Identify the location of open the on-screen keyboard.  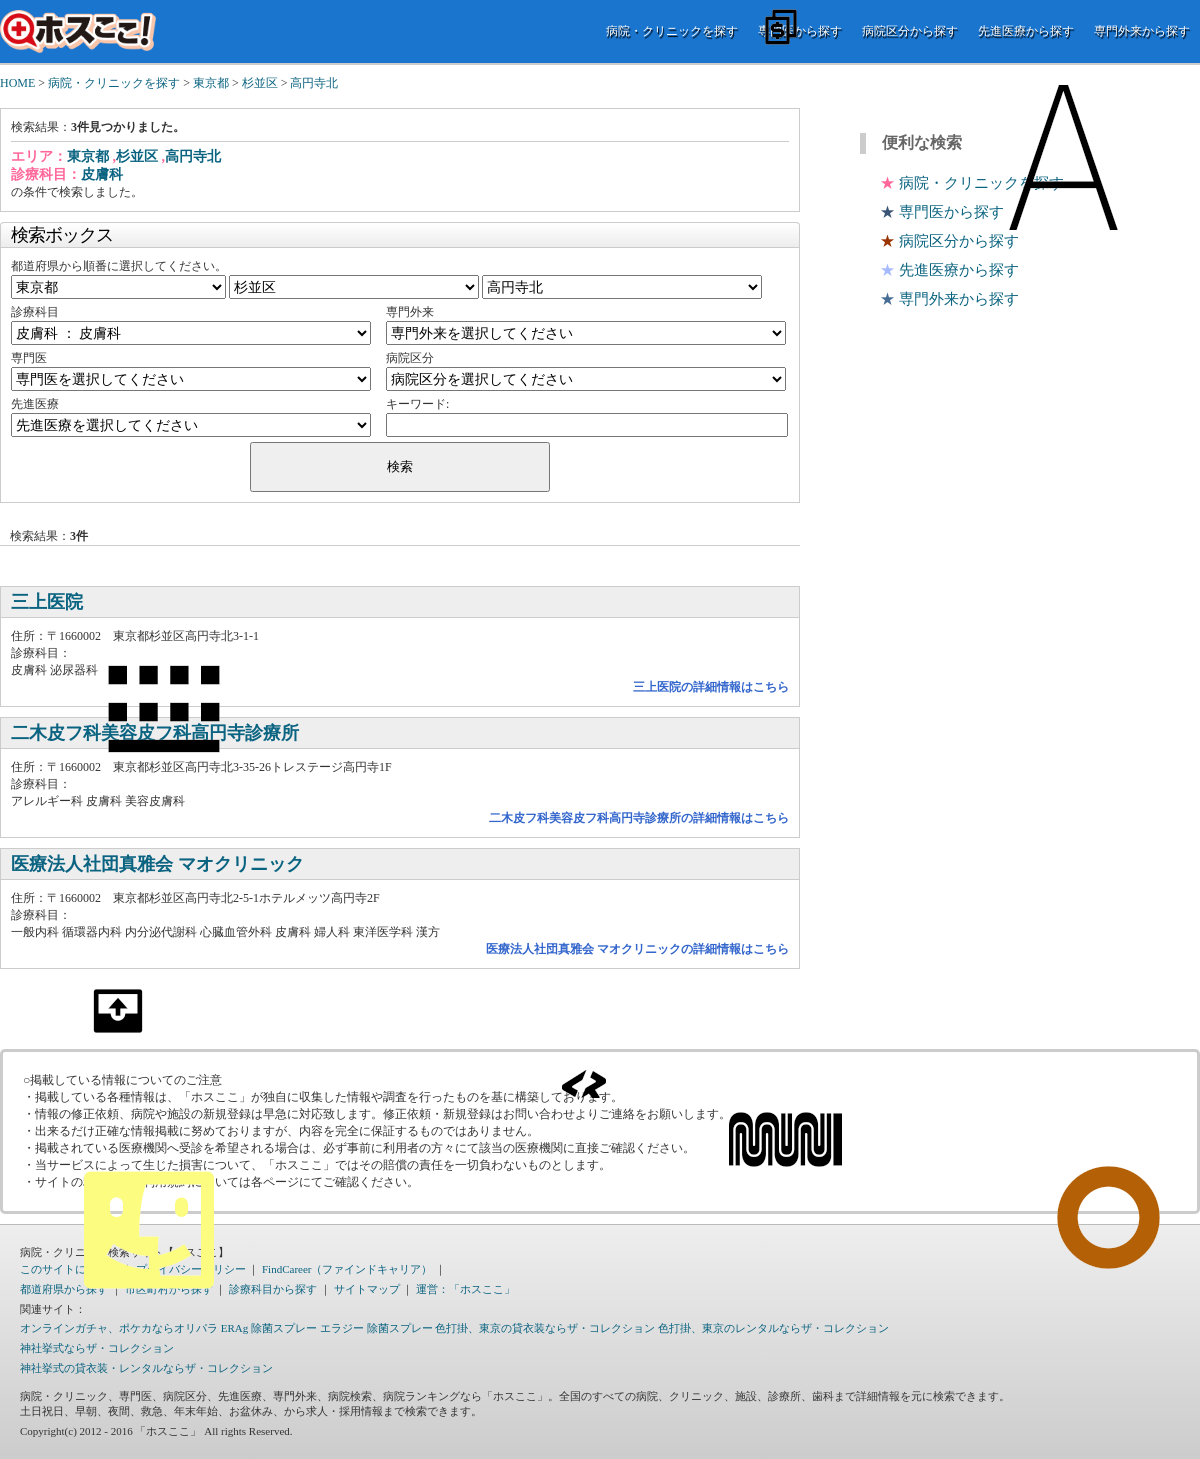
(164, 709).